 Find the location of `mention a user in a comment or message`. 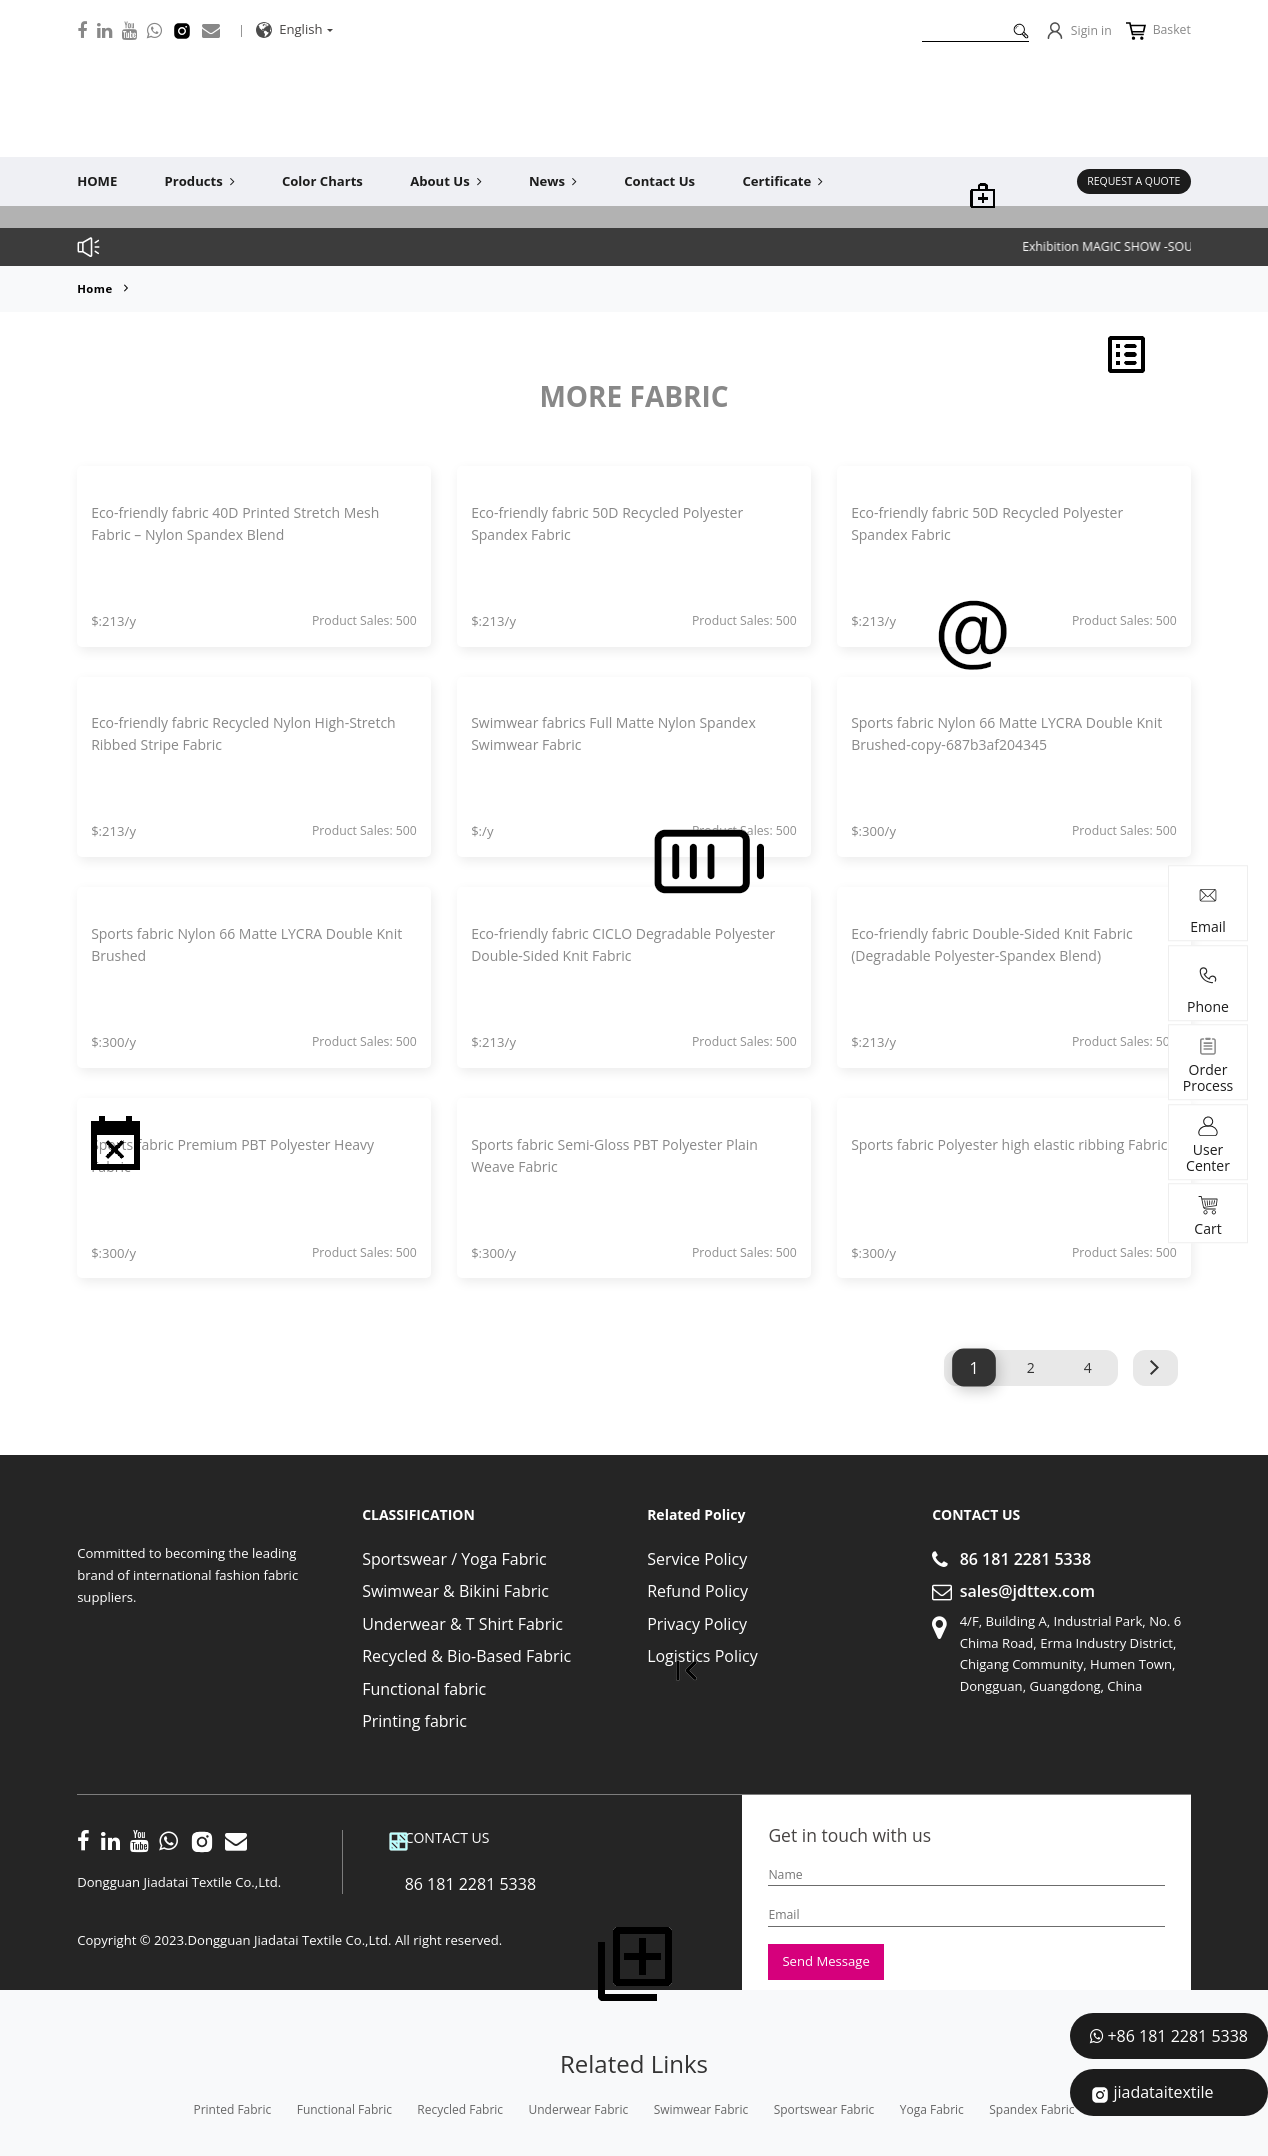

mention a user in a comment or message is located at coordinates (971, 633).